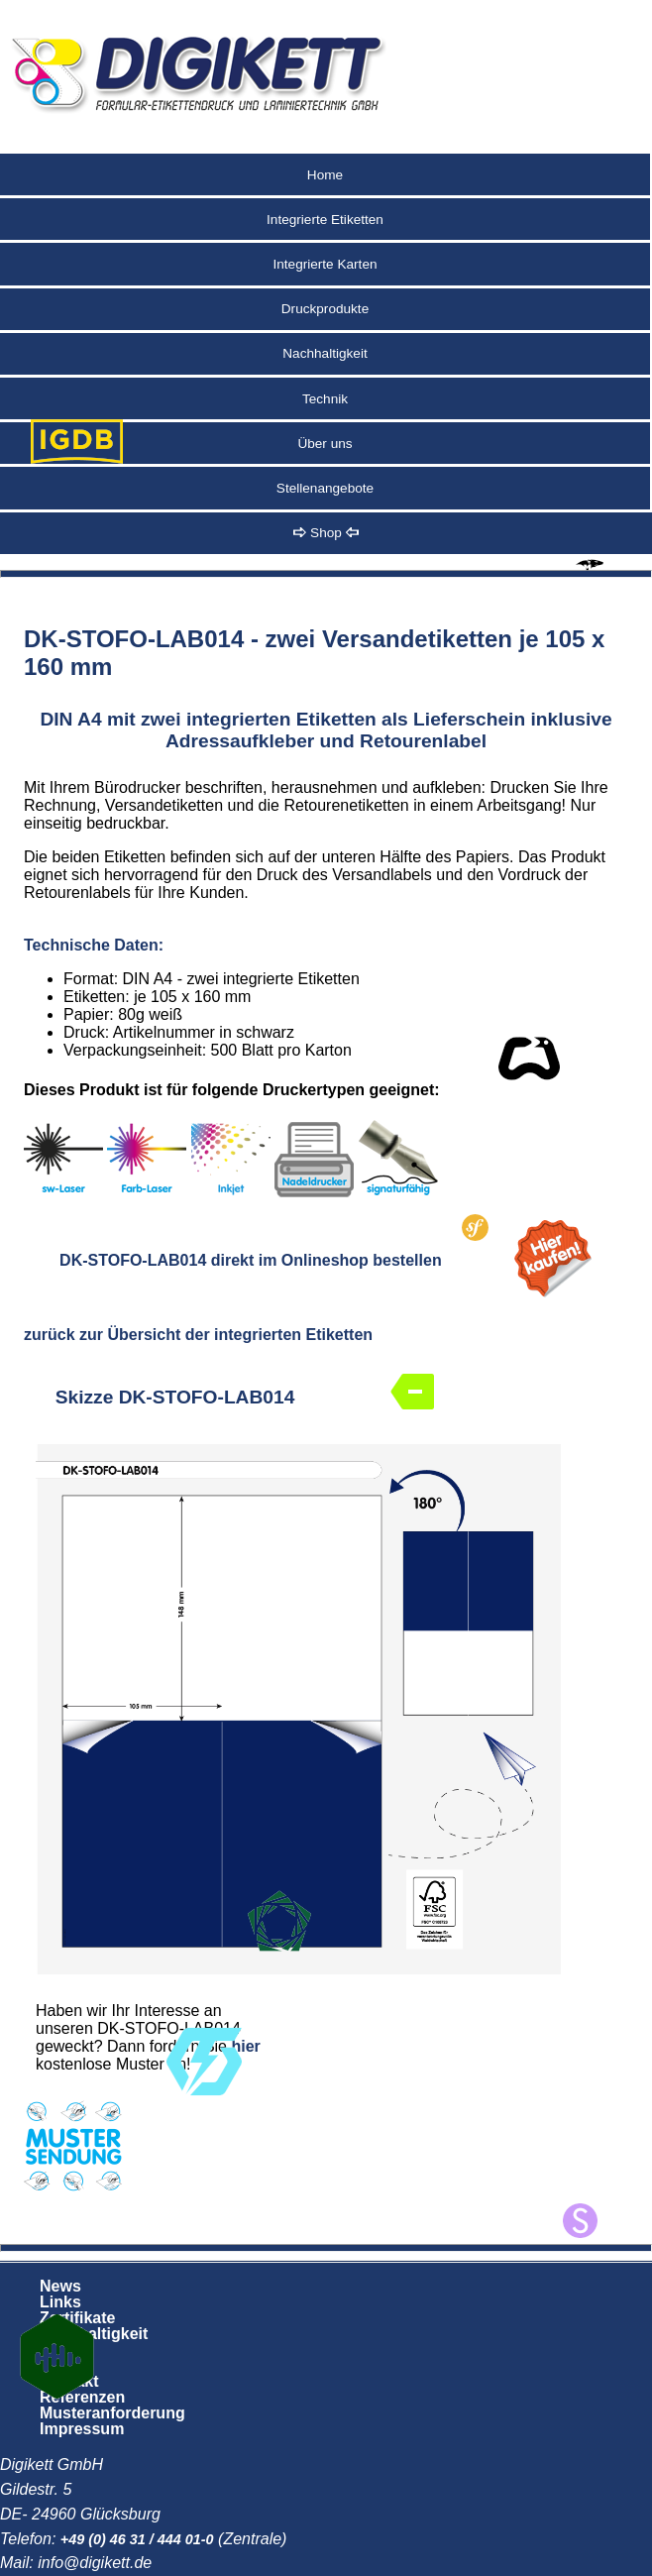 The image size is (652, 2576). I want to click on mongoose database ODM logo, so click(590, 565).